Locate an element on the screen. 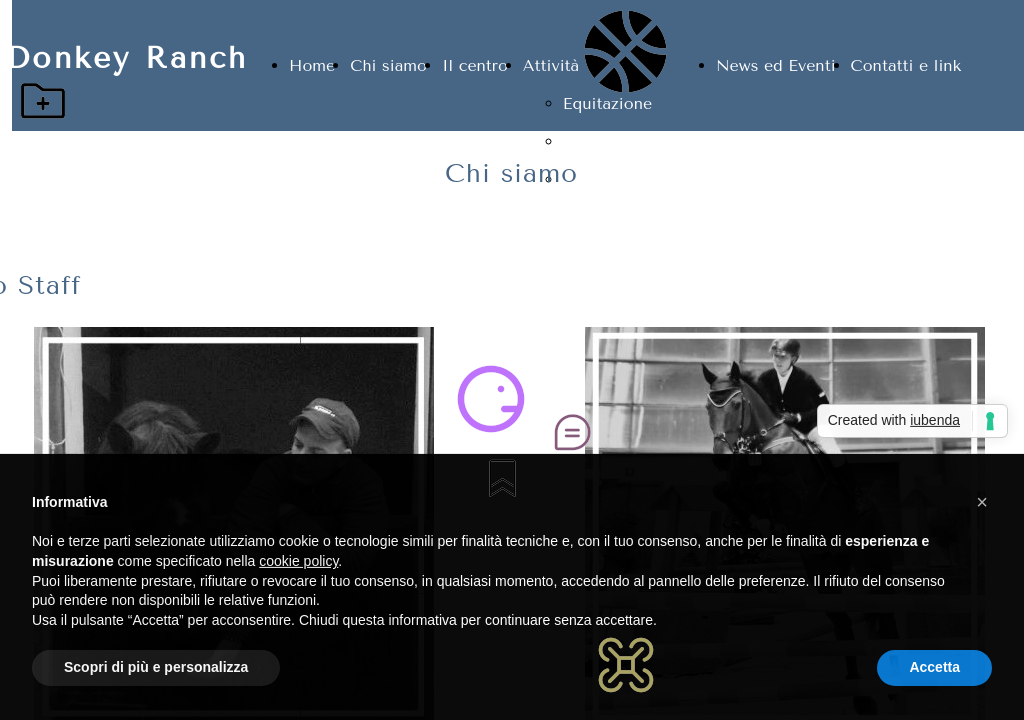  access drone controls is located at coordinates (626, 665).